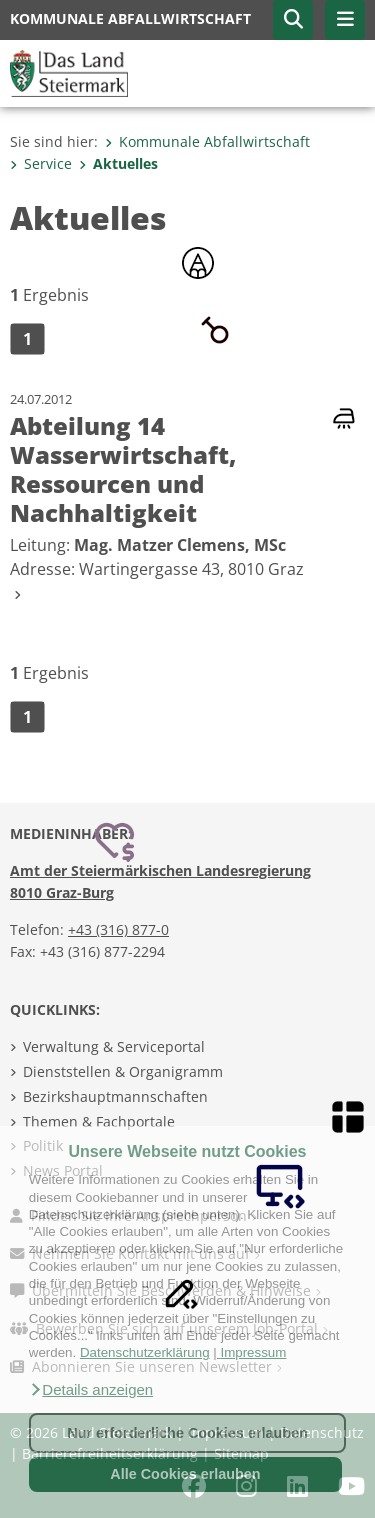 This screenshot has height=1518, width=375. Describe the element at coordinates (180, 1293) in the screenshot. I see `edit or write code` at that location.